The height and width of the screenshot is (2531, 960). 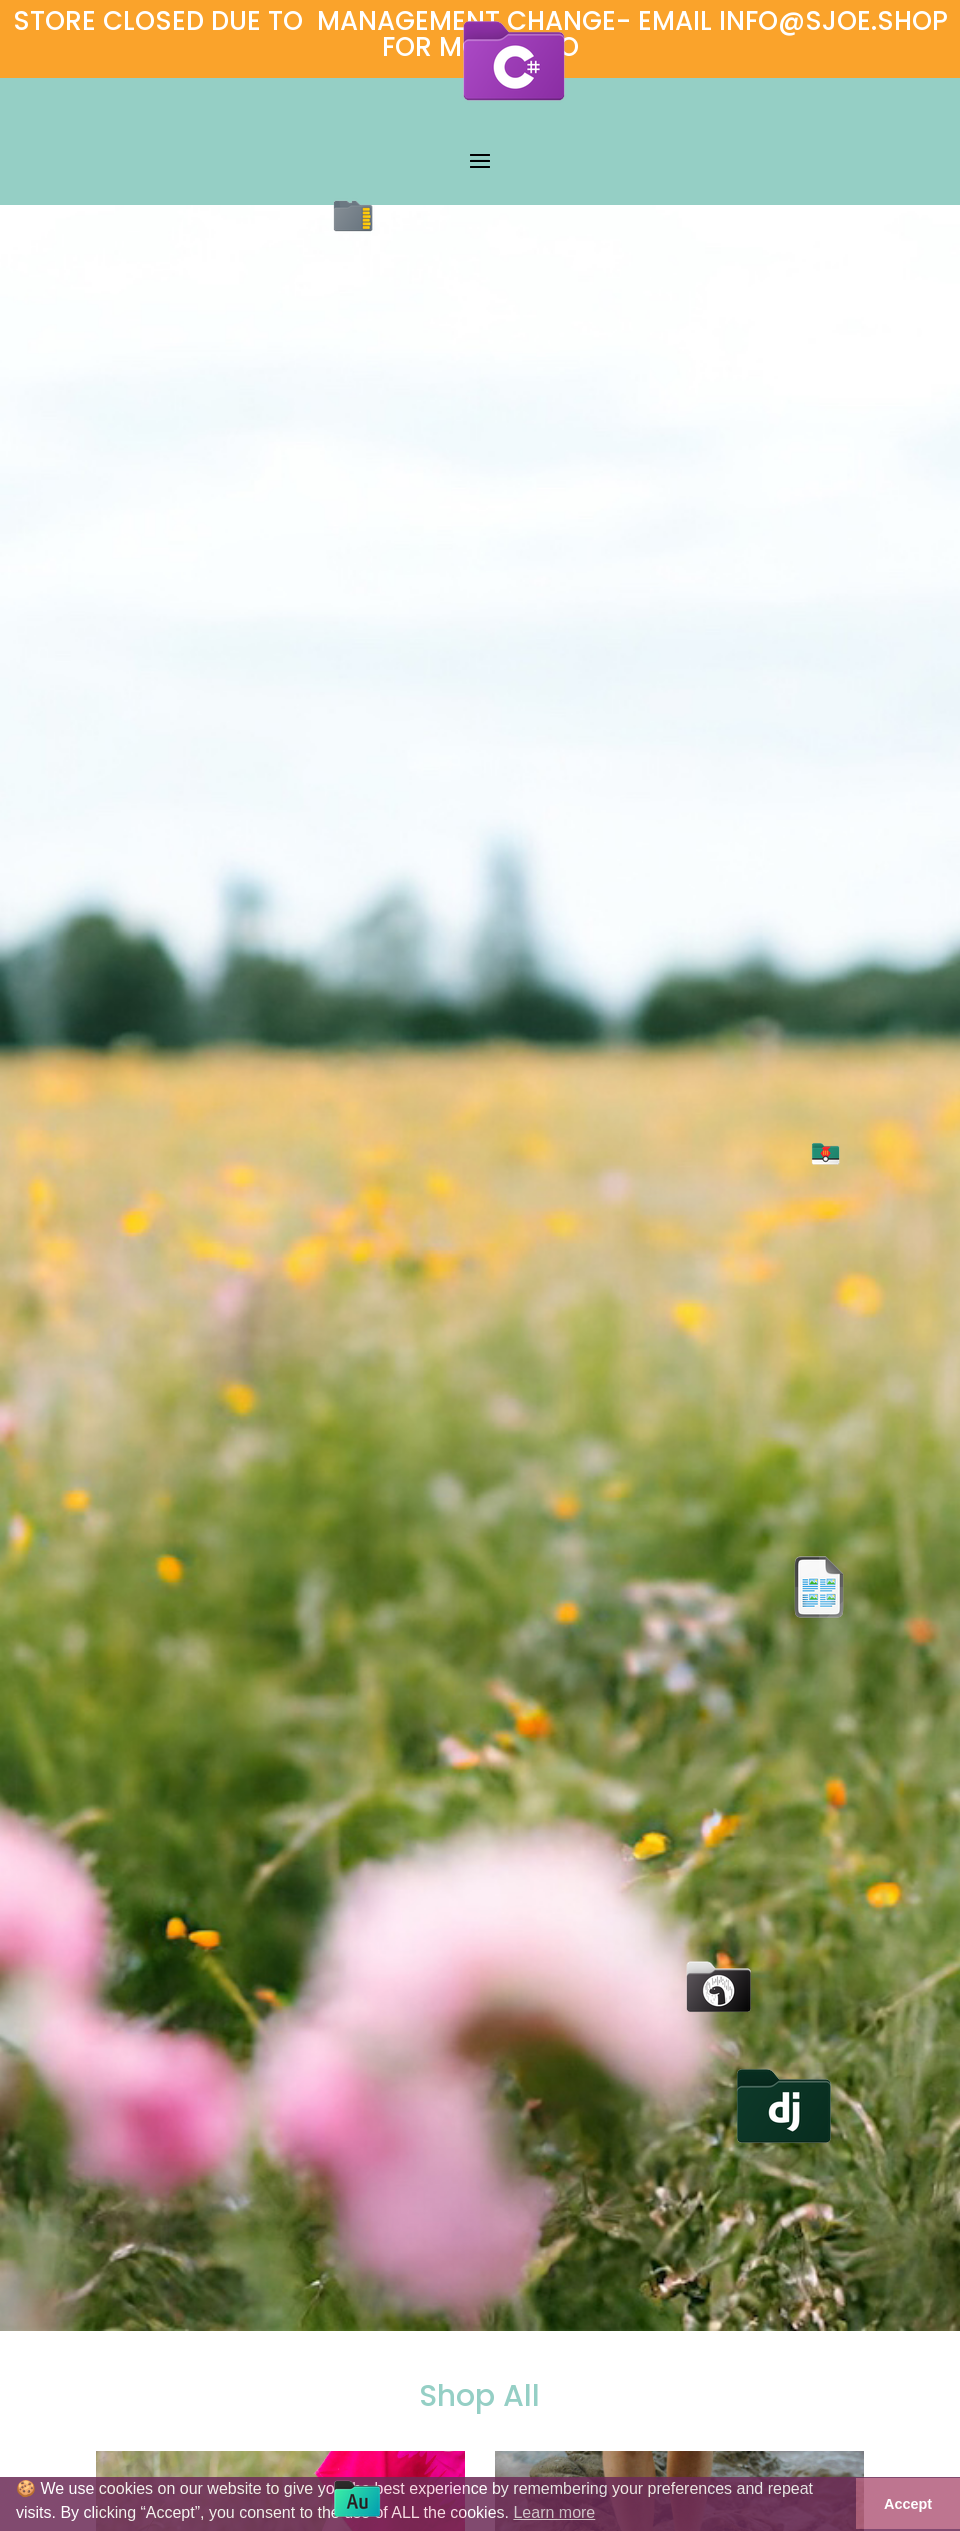 What do you see at coordinates (825, 1154) in the screenshot?
I see `open pokémon lure ball themed folder` at bounding box center [825, 1154].